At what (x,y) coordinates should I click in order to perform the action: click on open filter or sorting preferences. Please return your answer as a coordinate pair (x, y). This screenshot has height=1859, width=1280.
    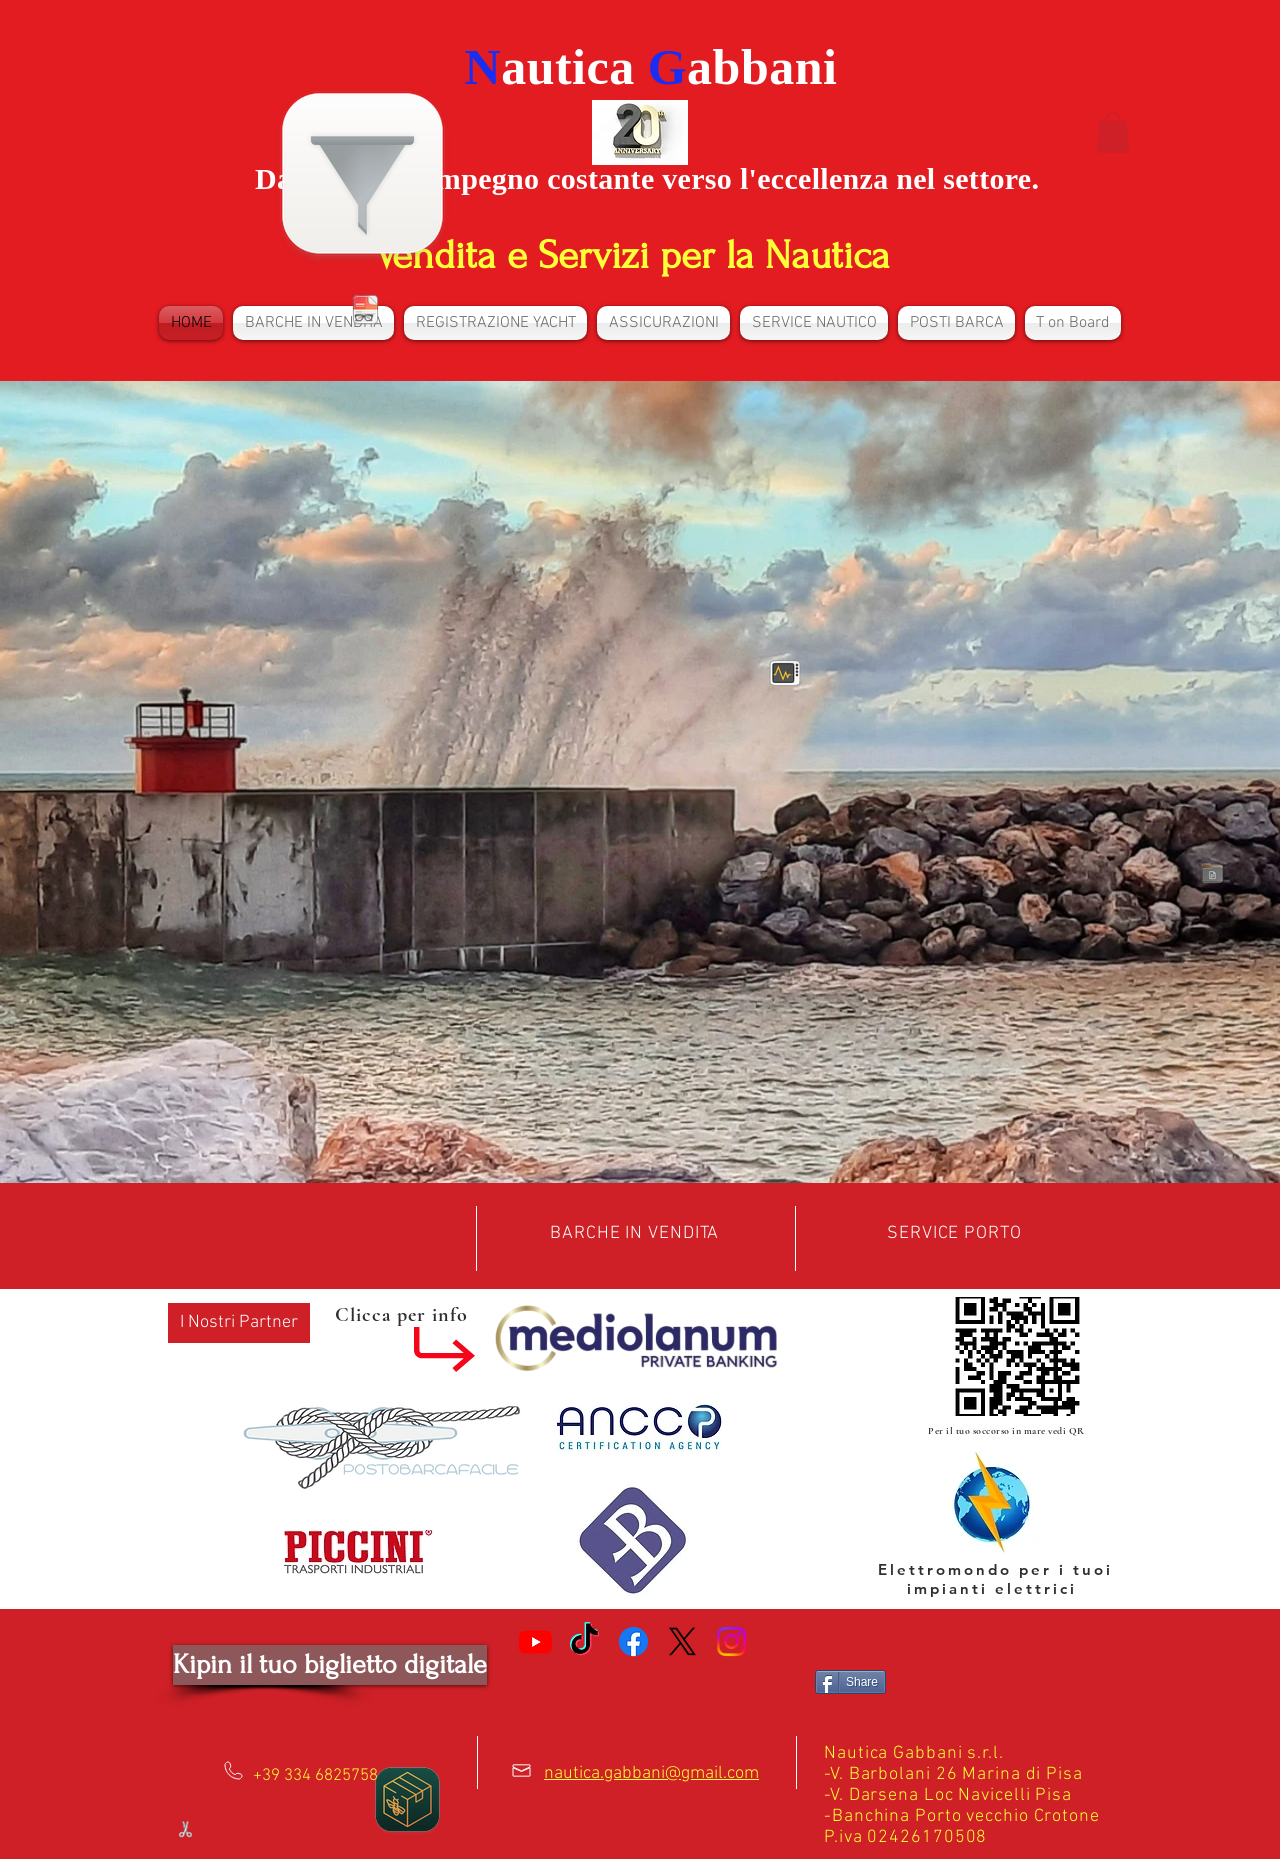
    Looking at the image, I should click on (362, 173).